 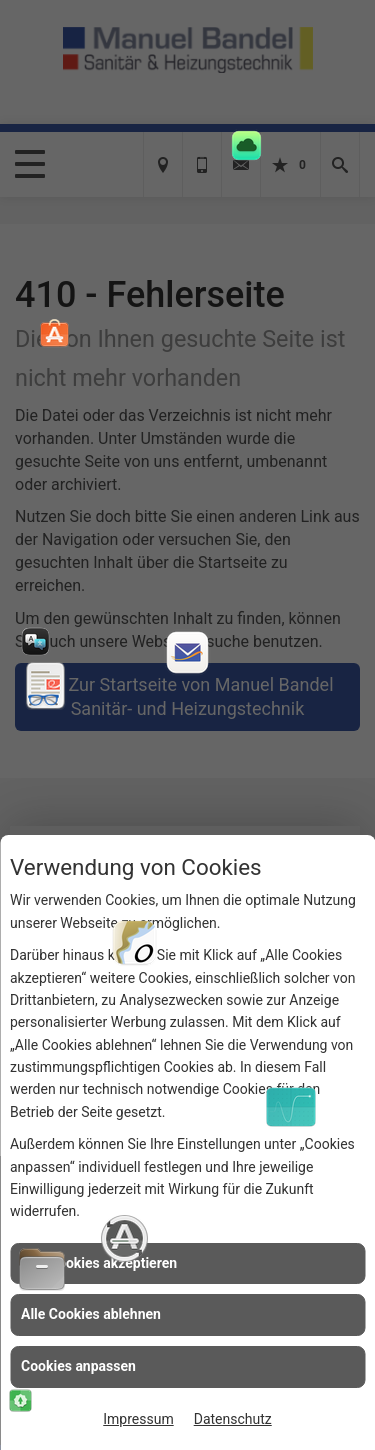 What do you see at coordinates (246, 145) in the screenshot?
I see `open 4k video downloader app` at bounding box center [246, 145].